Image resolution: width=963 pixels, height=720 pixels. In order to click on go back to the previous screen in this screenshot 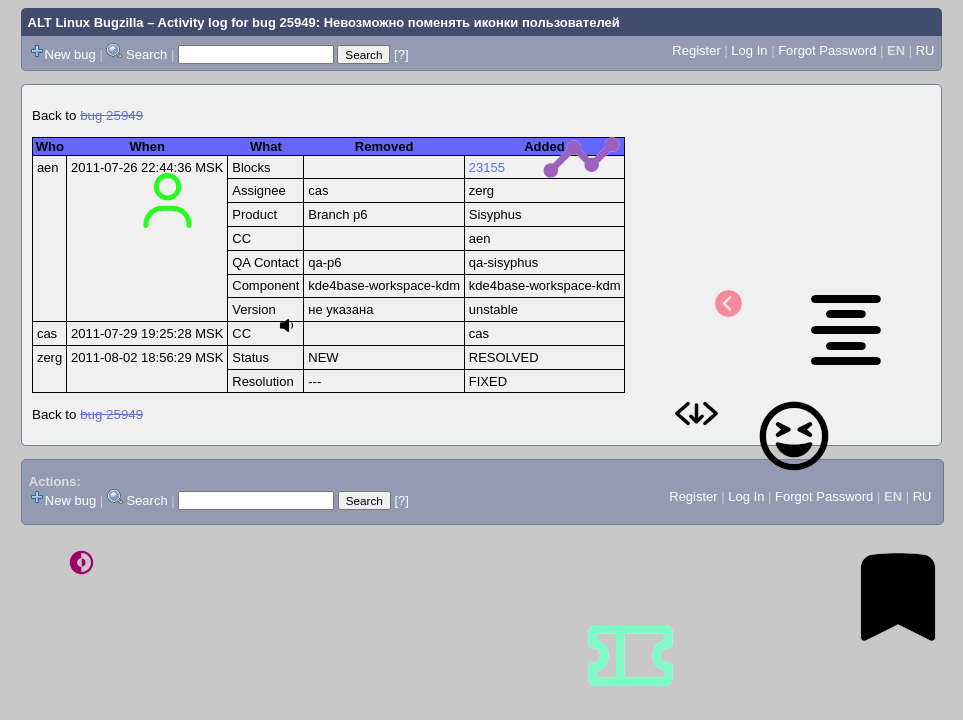, I will do `click(728, 303)`.